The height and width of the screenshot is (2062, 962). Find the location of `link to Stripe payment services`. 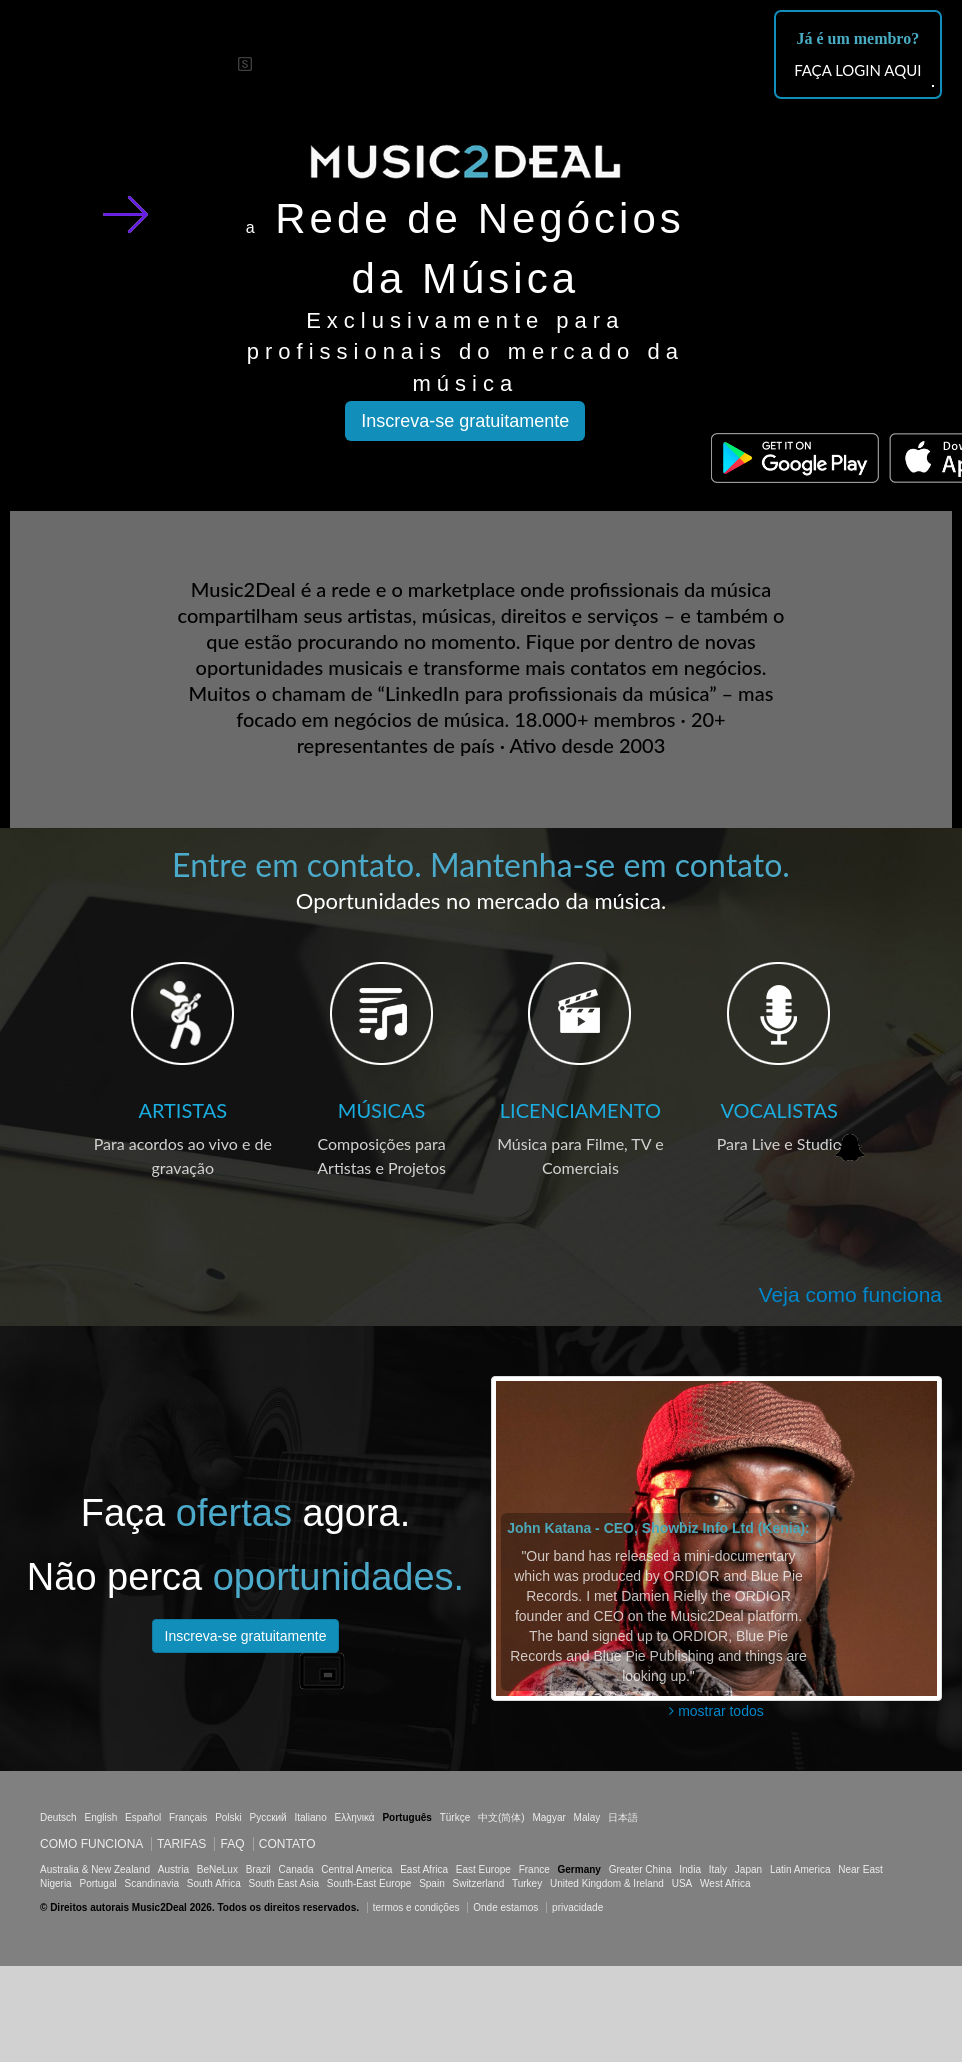

link to Stripe payment services is located at coordinates (245, 64).